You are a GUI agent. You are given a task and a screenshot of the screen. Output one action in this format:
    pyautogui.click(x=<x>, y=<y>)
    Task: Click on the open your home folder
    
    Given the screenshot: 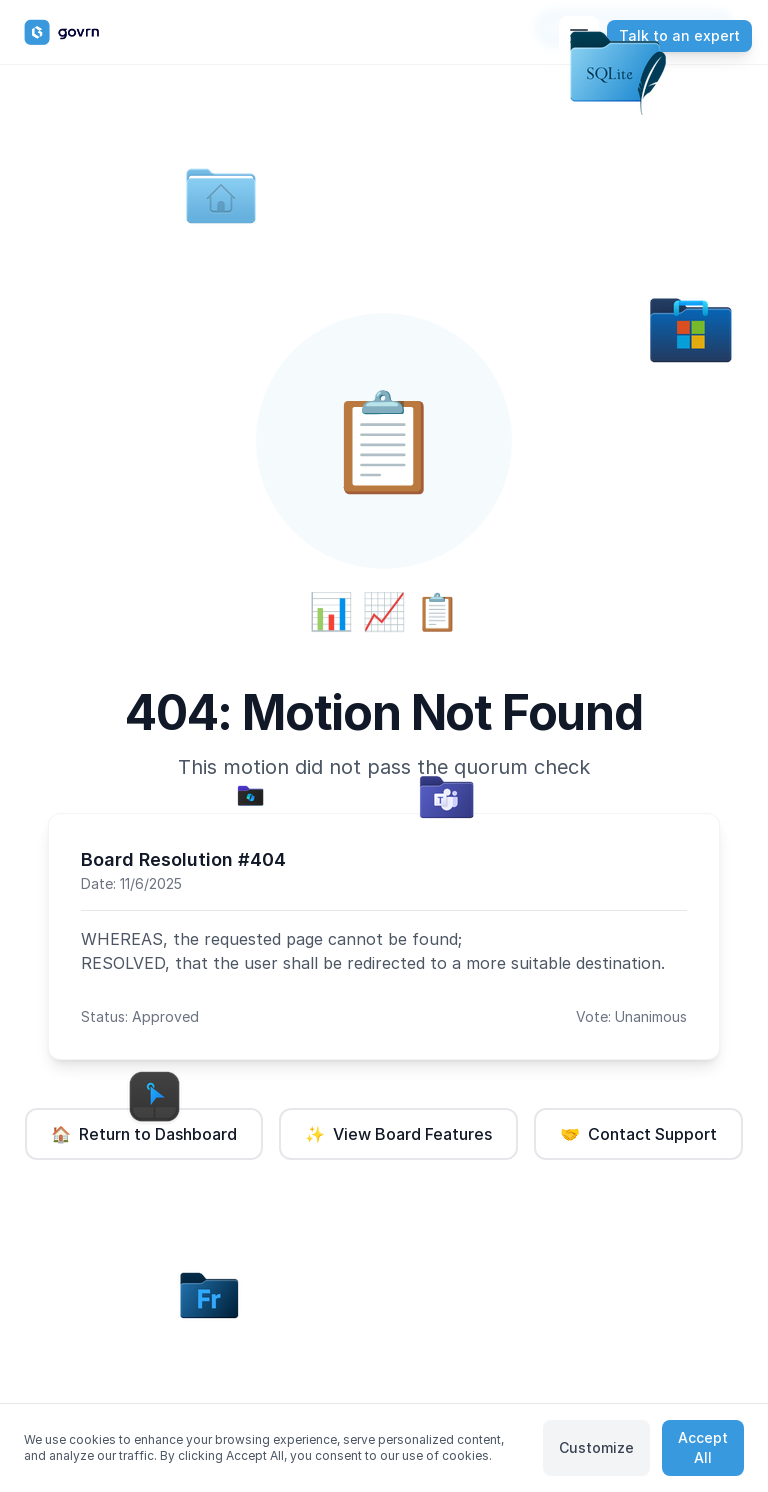 What is the action you would take?
    pyautogui.click(x=221, y=196)
    